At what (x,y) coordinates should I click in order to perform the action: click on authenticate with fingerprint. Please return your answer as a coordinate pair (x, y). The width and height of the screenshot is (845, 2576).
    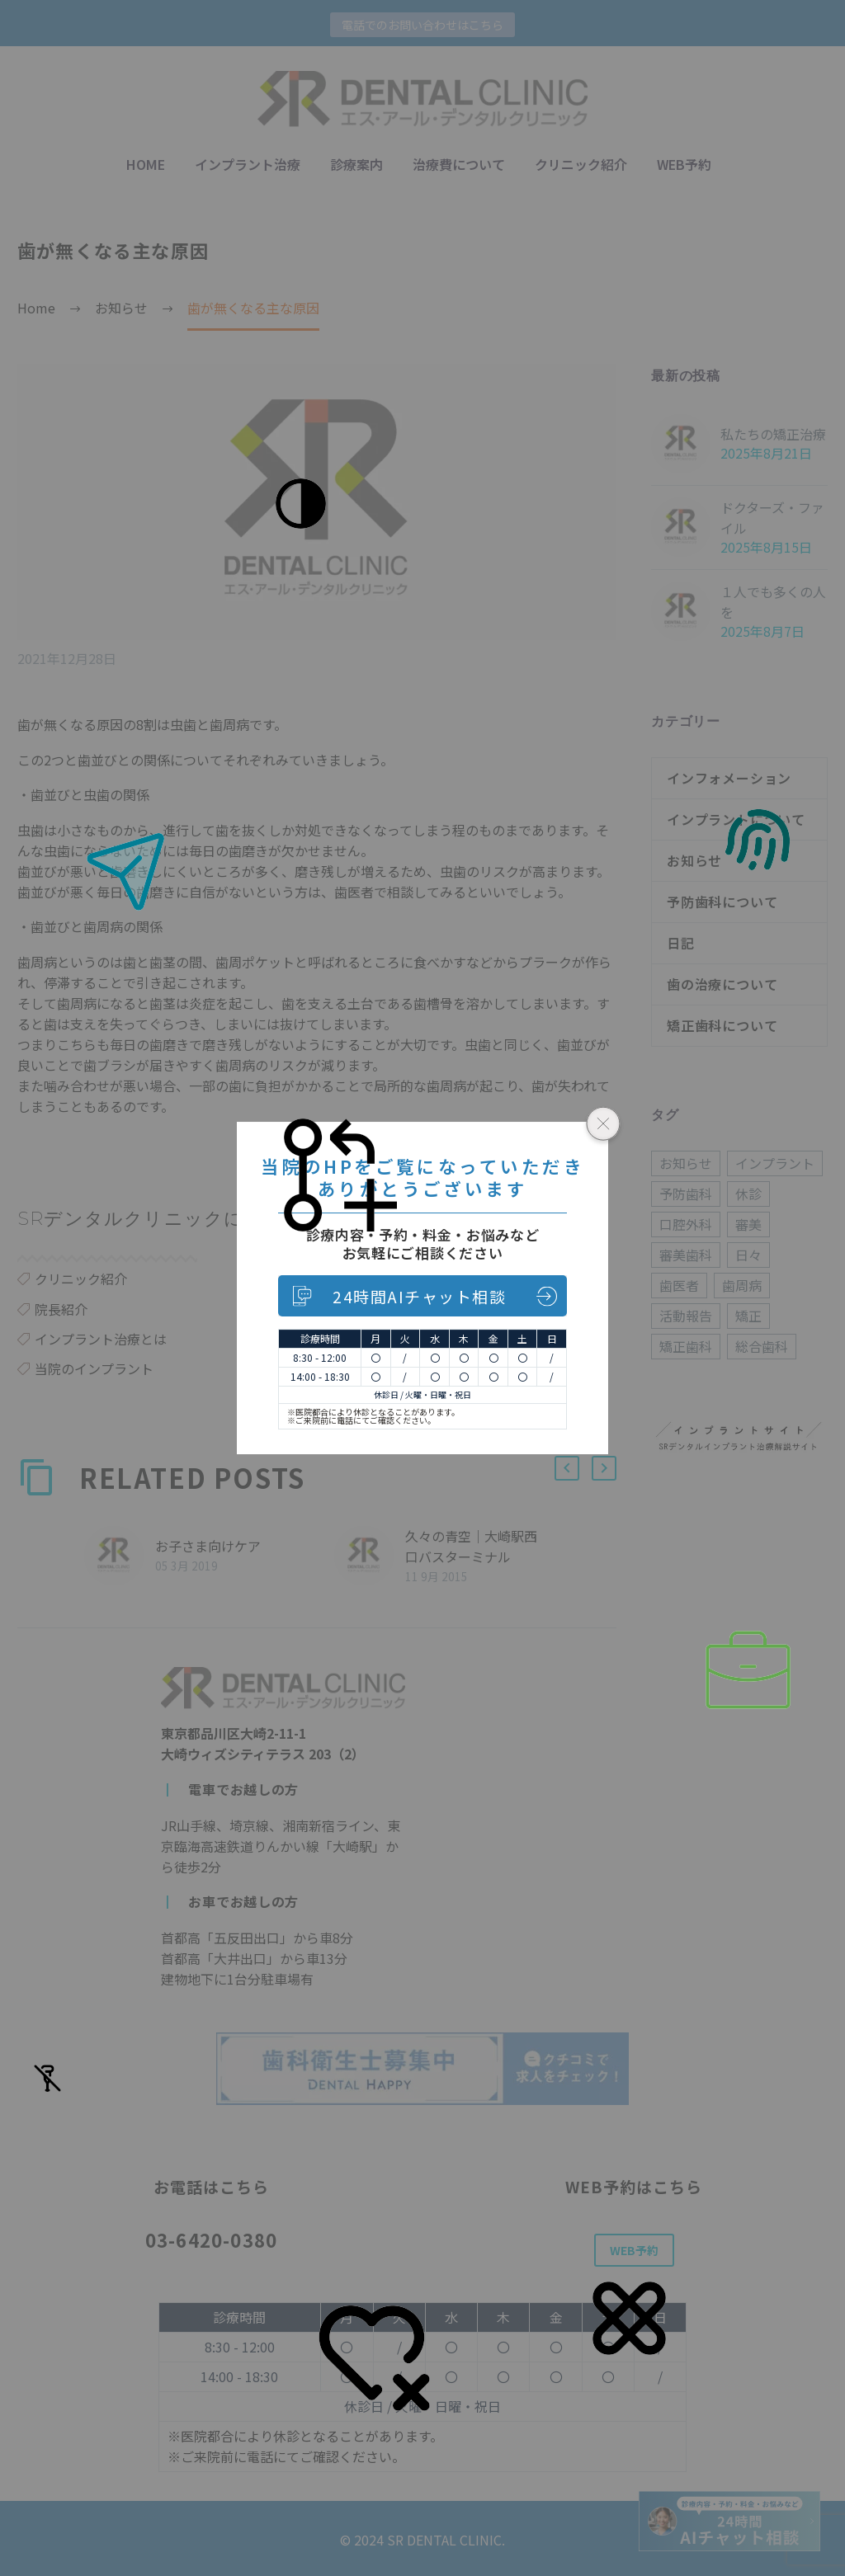
    Looking at the image, I should click on (758, 840).